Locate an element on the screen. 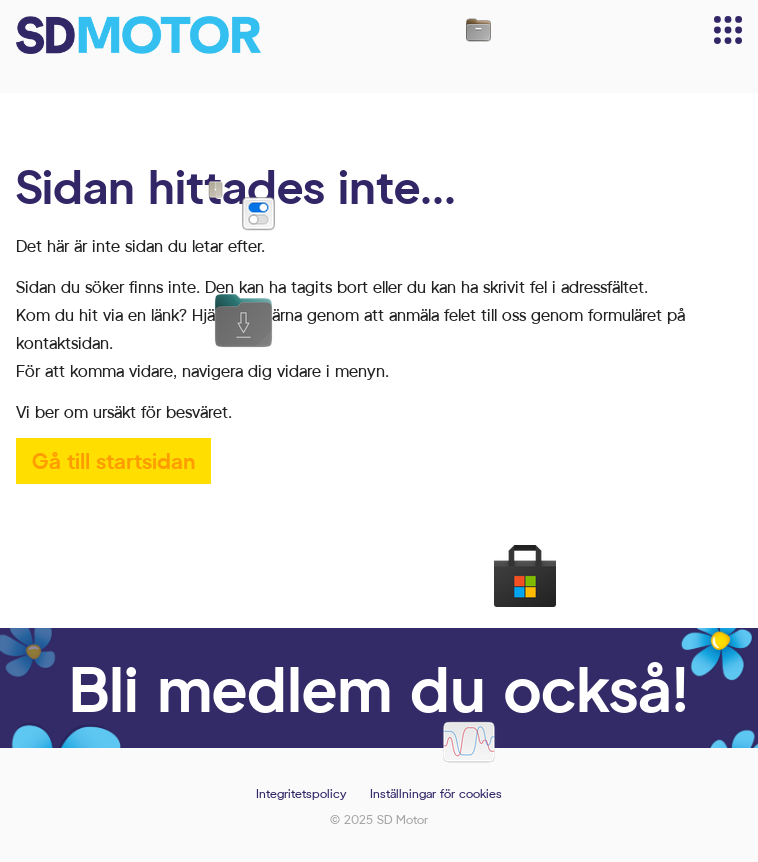 The height and width of the screenshot is (862, 758). open gnome tweaks to customize system settings is located at coordinates (258, 213).